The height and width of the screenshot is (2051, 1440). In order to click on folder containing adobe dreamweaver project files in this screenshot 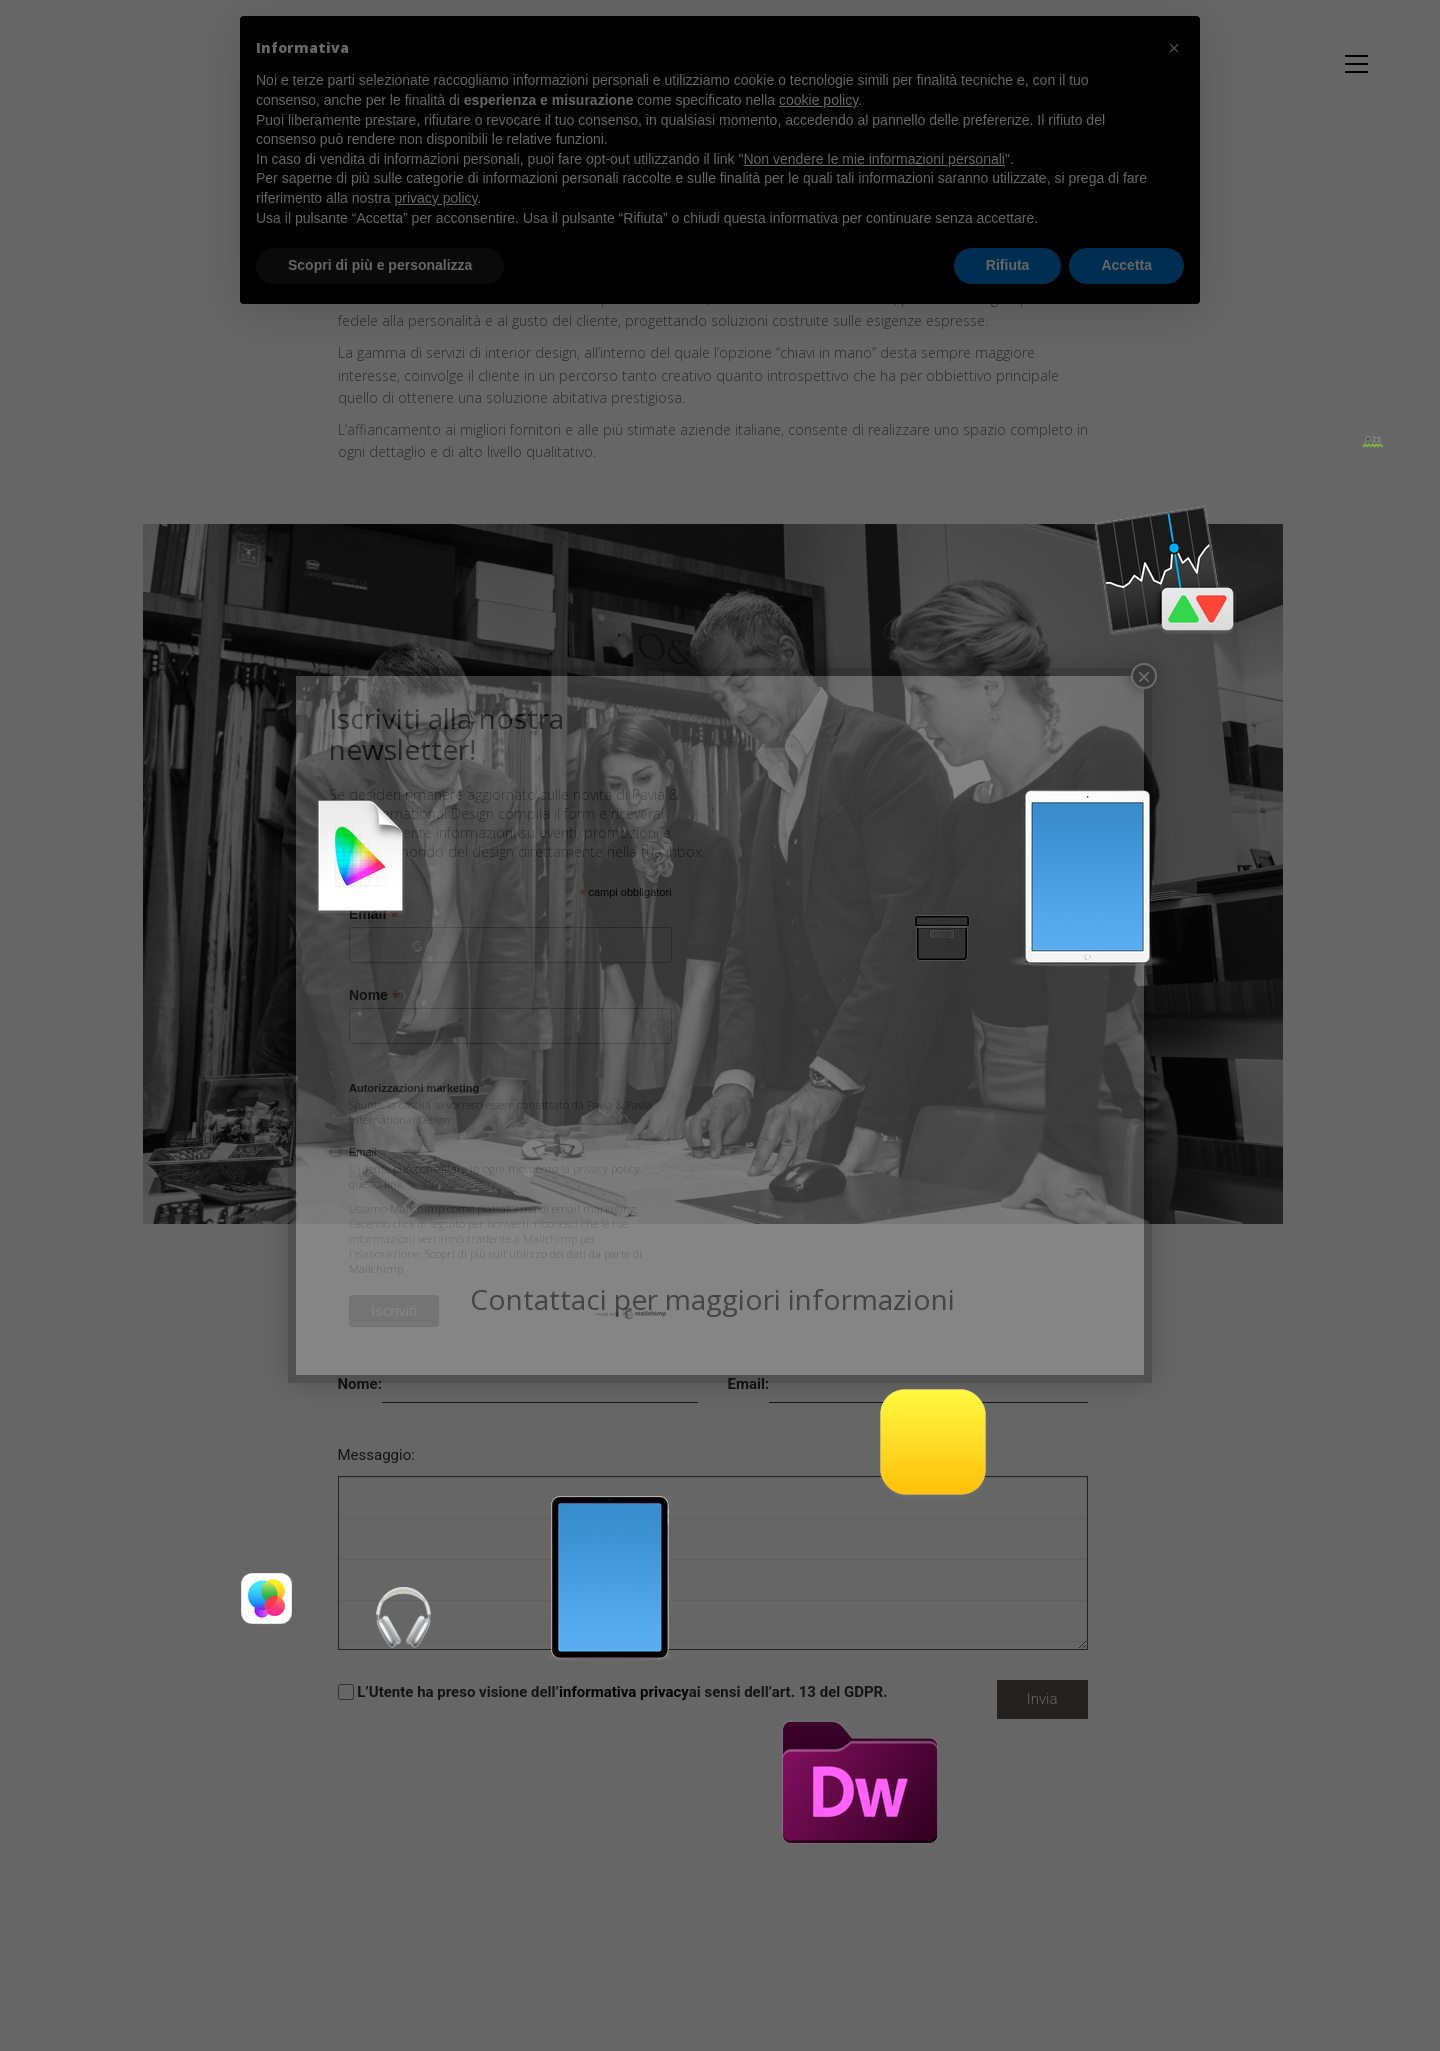, I will do `click(859, 1786)`.